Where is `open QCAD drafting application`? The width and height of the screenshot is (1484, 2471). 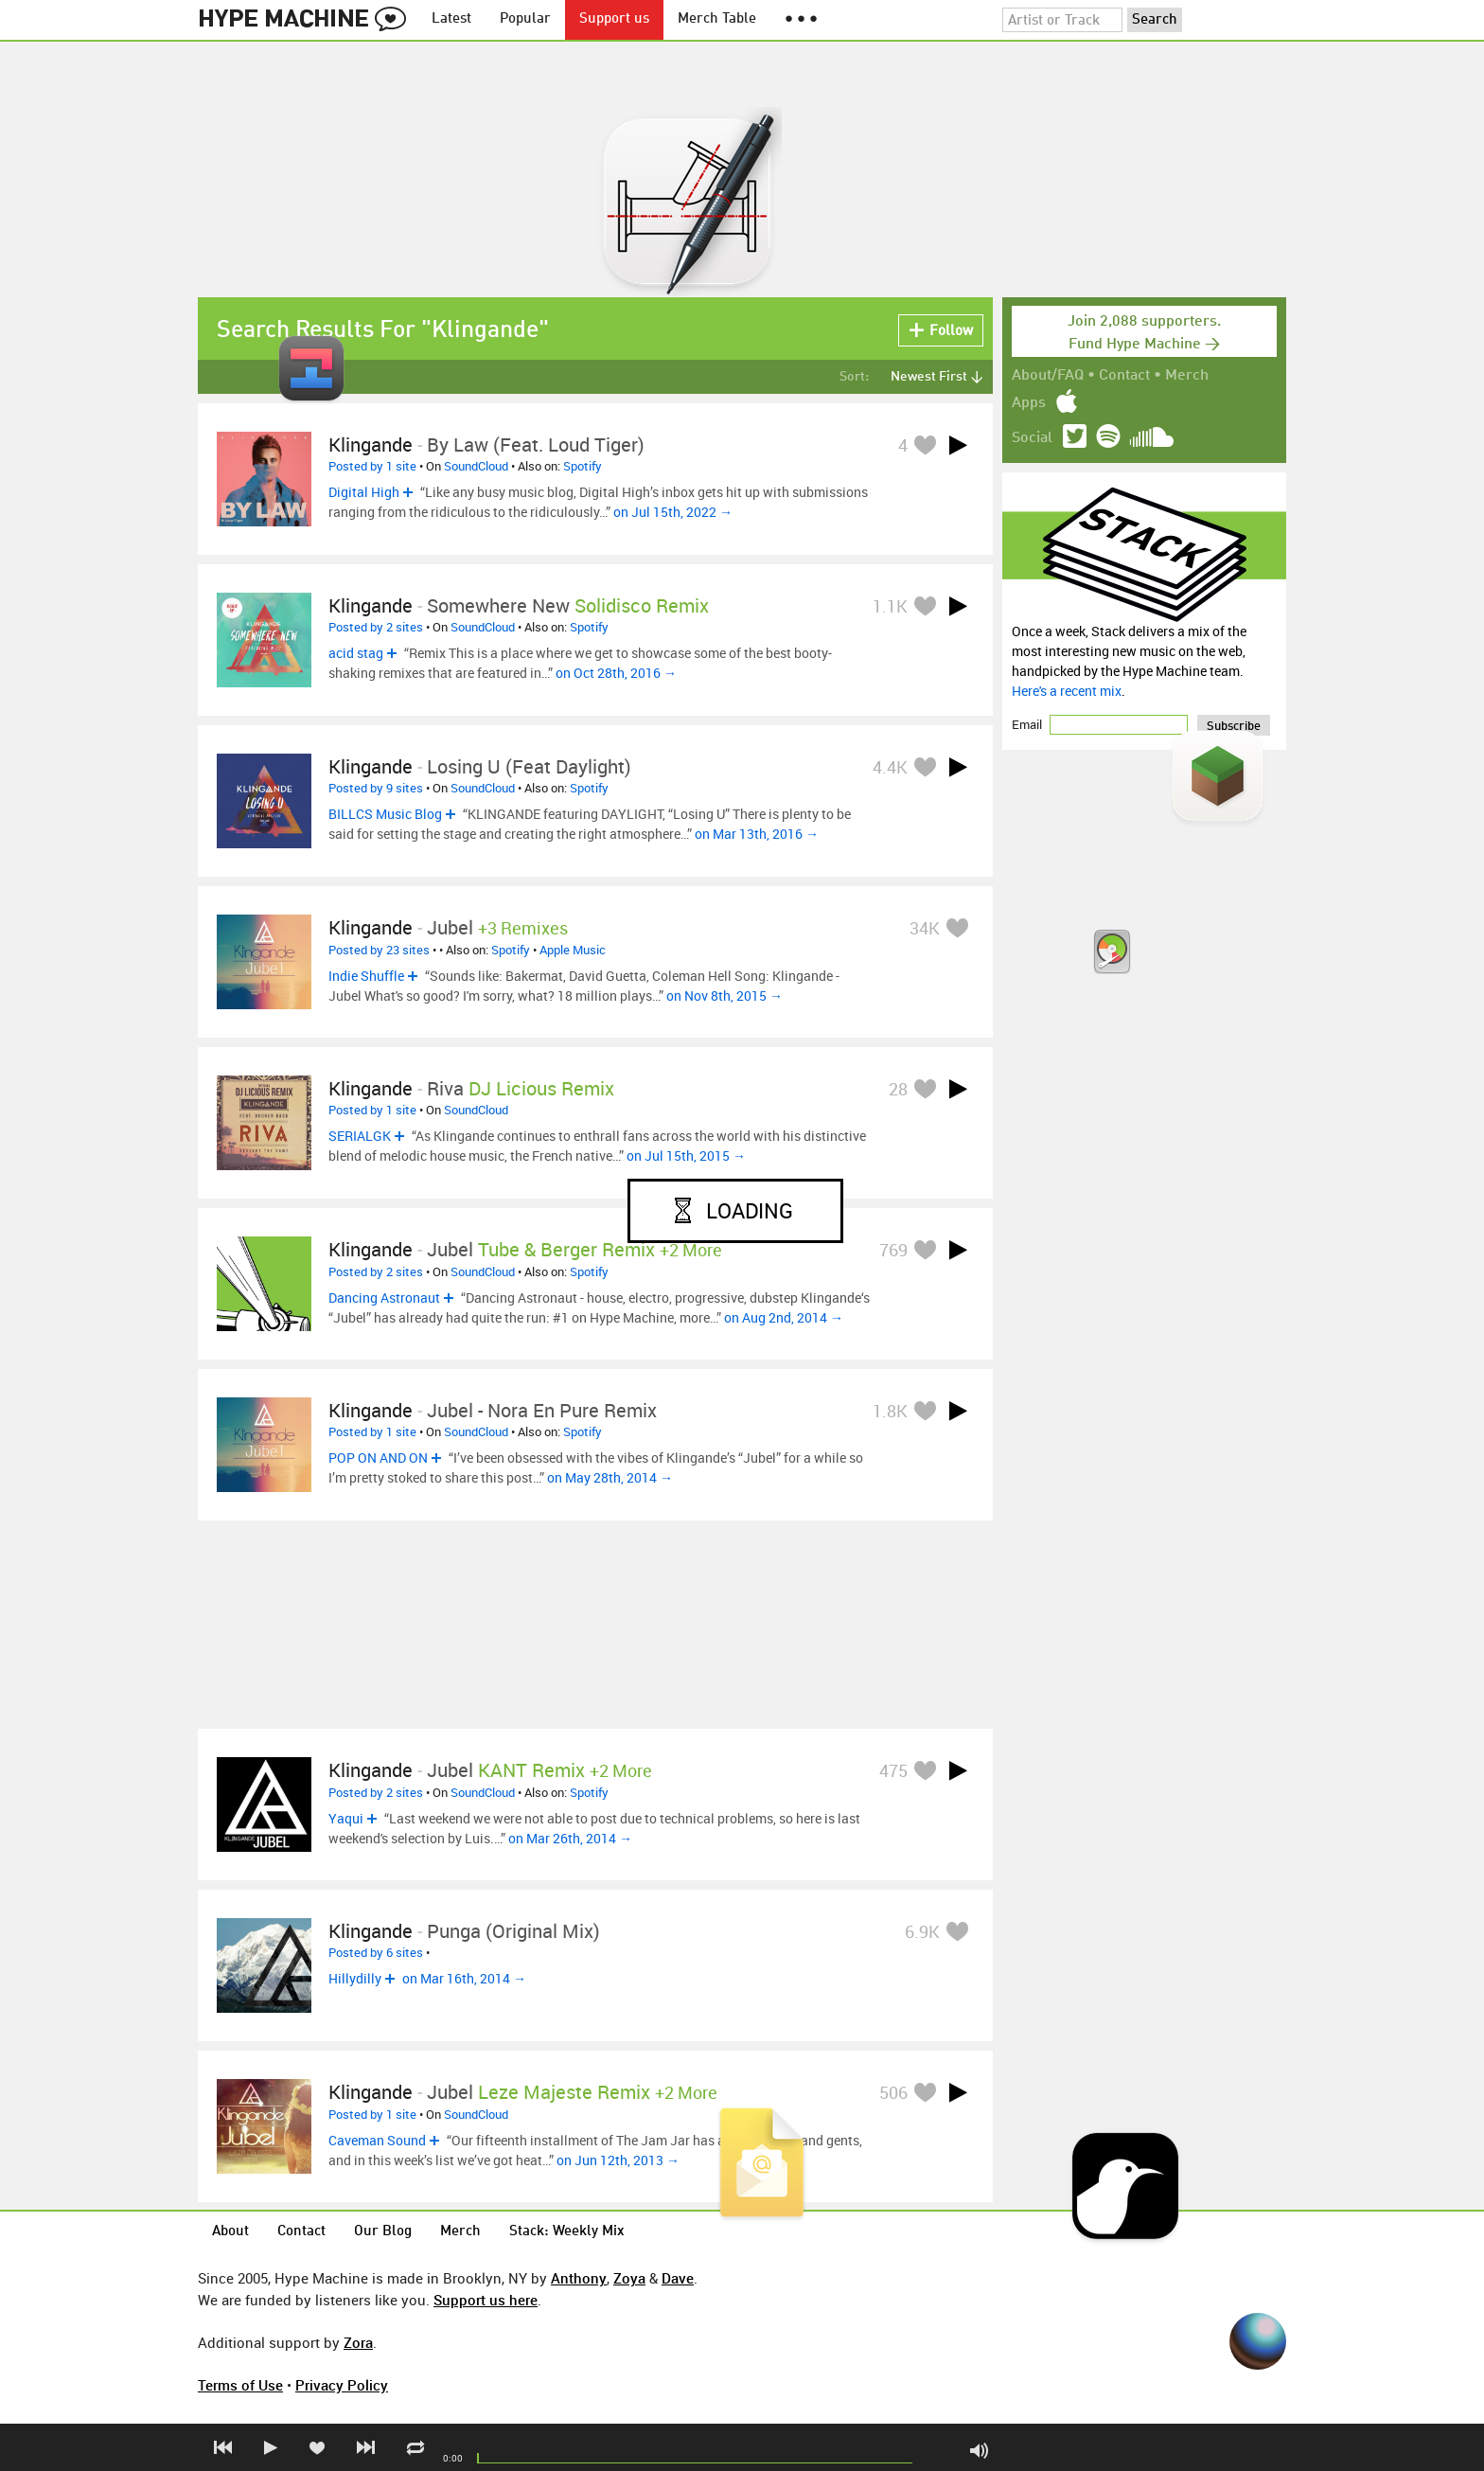 open QCAD drafting application is located at coordinates (687, 202).